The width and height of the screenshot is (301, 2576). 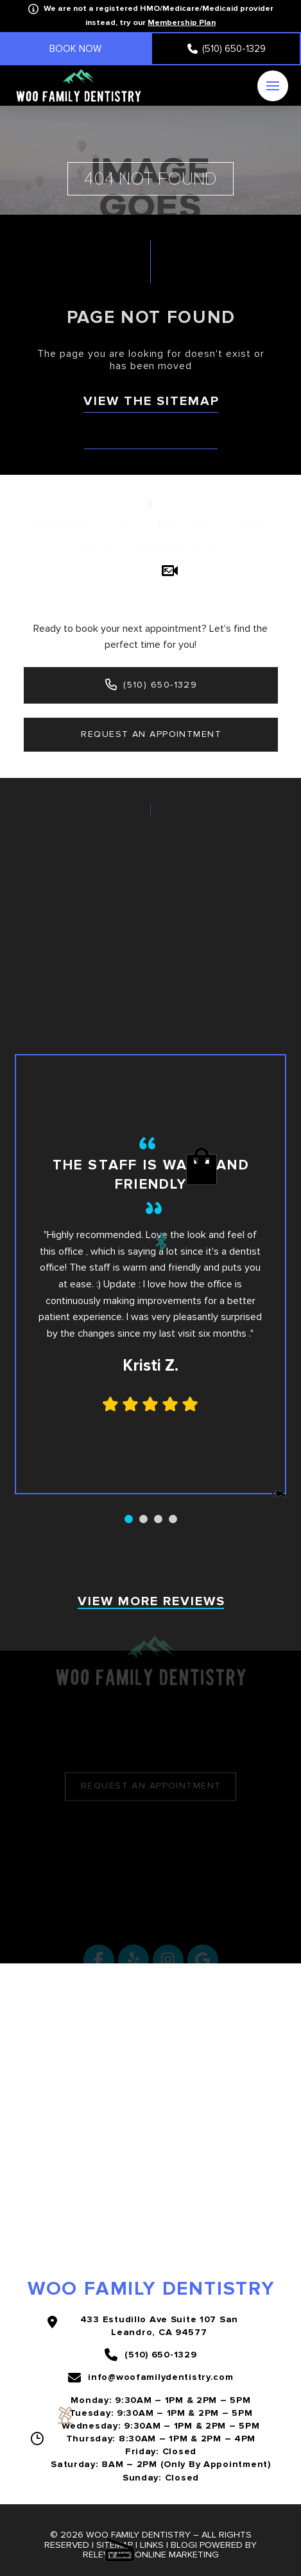 What do you see at coordinates (119, 2548) in the screenshot?
I see `scan a document or image` at bounding box center [119, 2548].